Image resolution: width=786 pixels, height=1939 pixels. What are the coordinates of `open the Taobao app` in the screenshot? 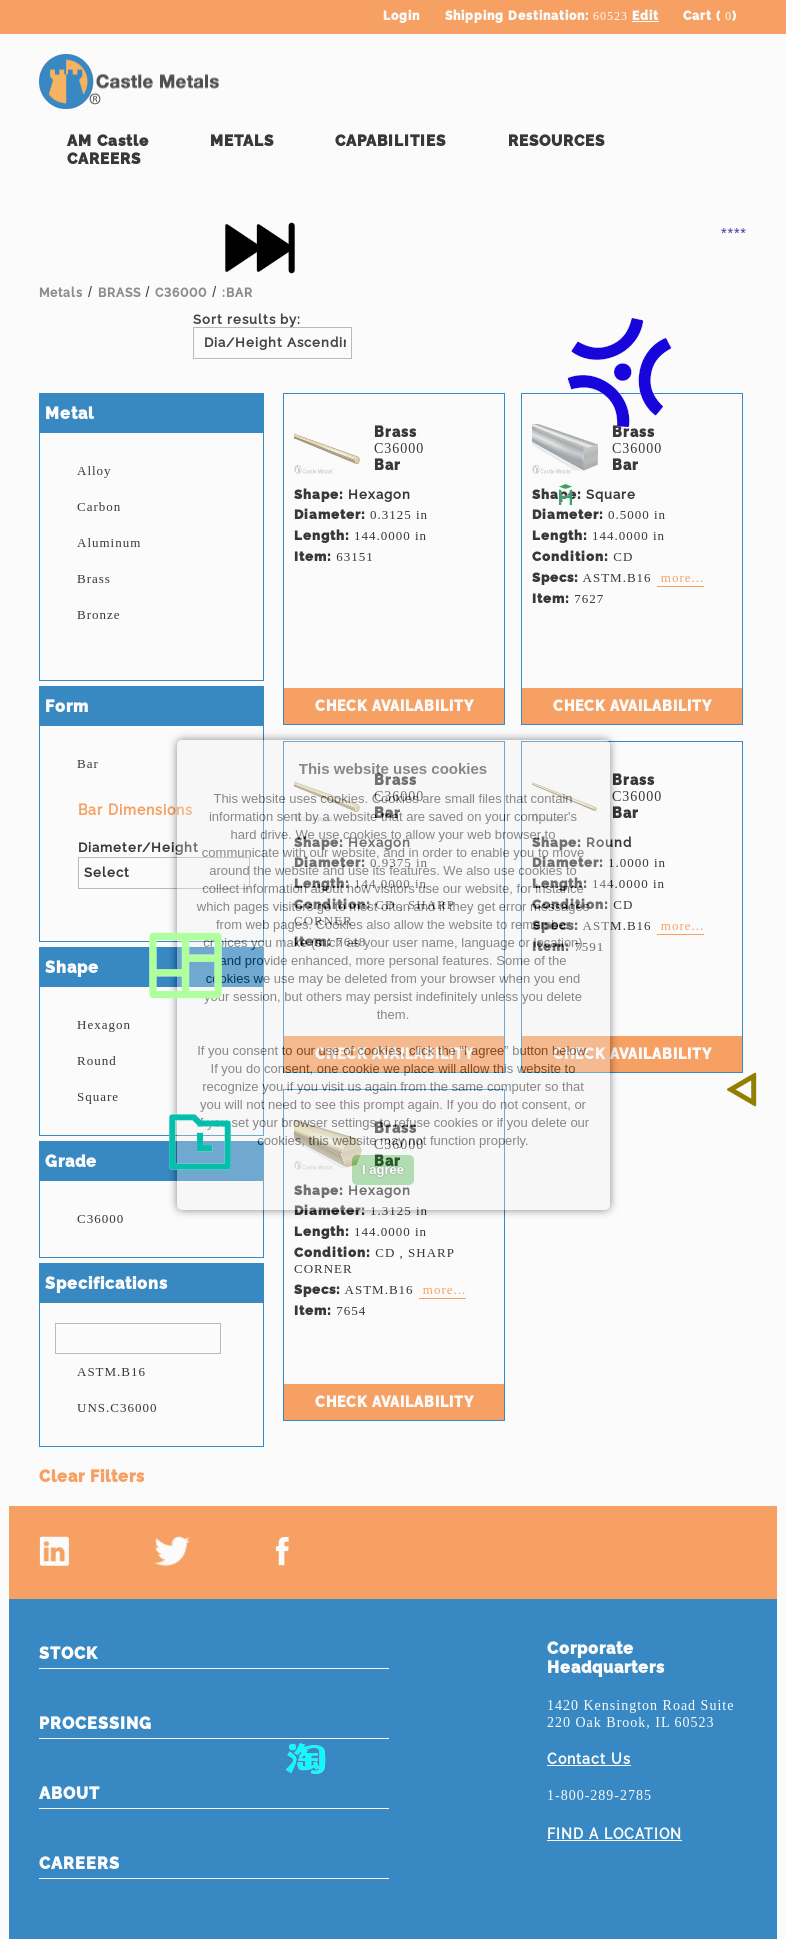 It's located at (305, 1758).